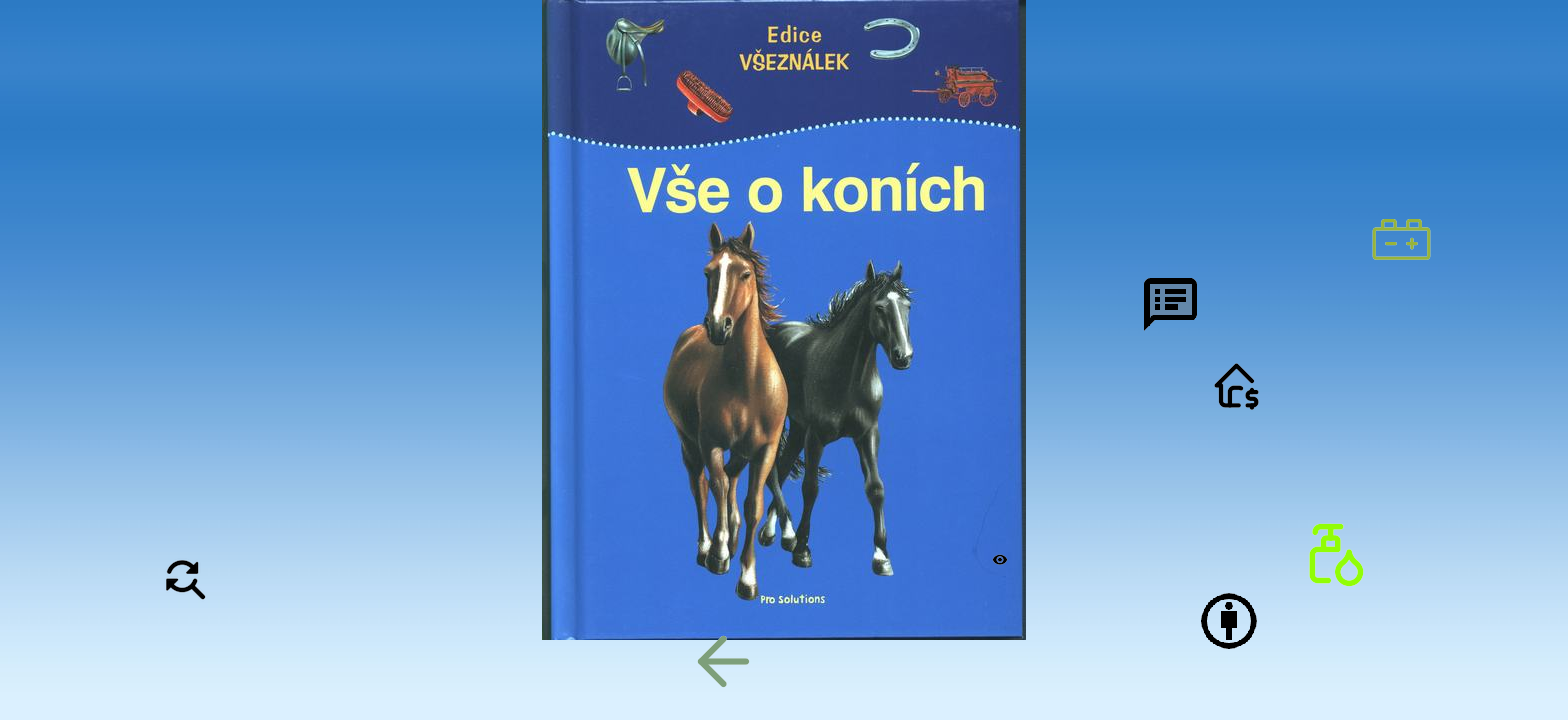  I want to click on toggle visibility of an item or element, so click(1000, 560).